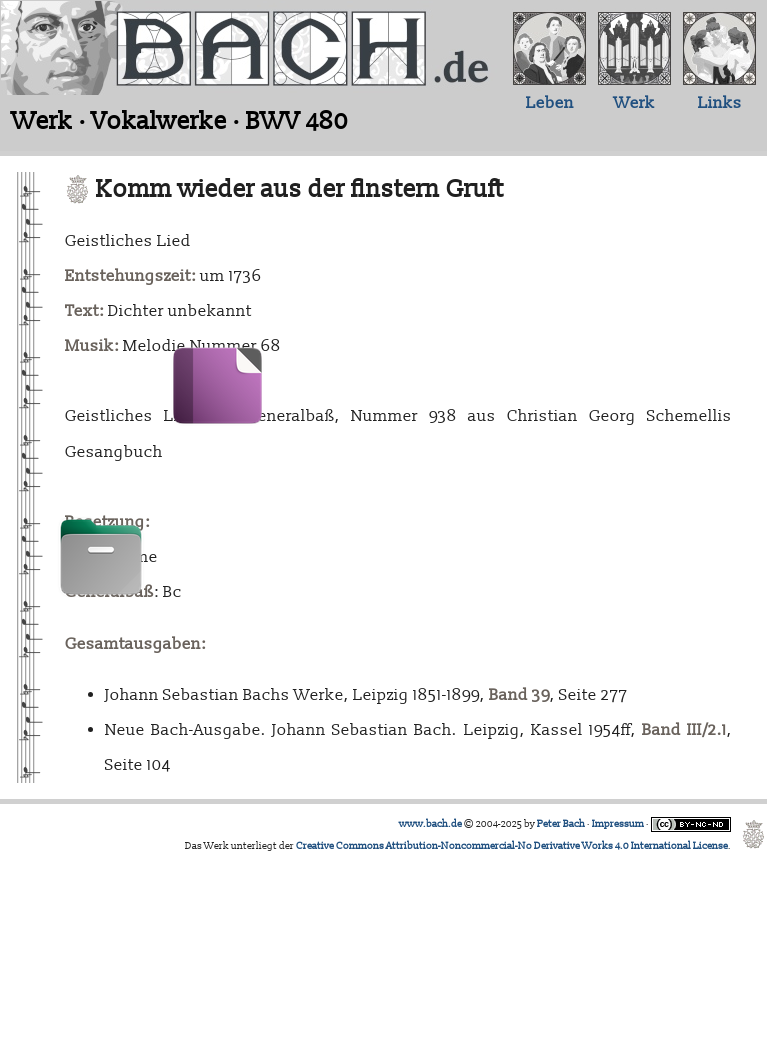 The image size is (767, 1064). What do you see at coordinates (217, 382) in the screenshot?
I see `change desktop wallpaper settings` at bounding box center [217, 382].